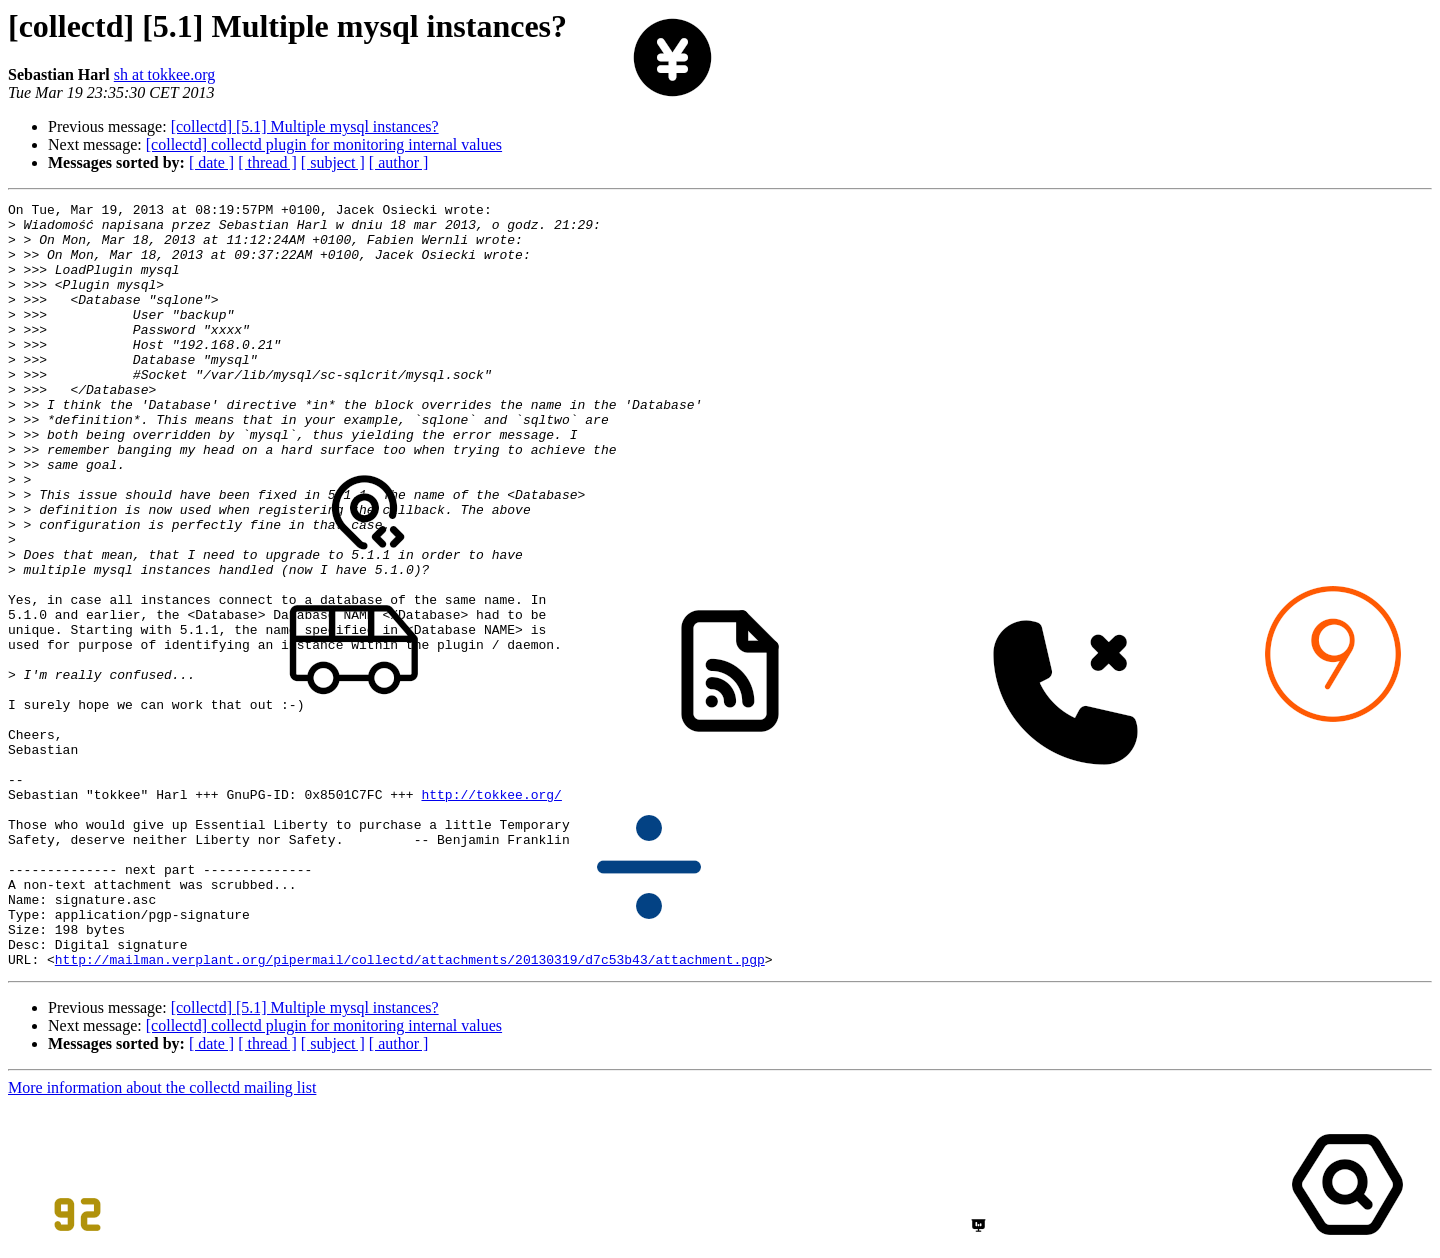 This screenshot has width=1440, height=1258. What do you see at coordinates (730, 671) in the screenshot?
I see `view or manage RSS feed file` at bounding box center [730, 671].